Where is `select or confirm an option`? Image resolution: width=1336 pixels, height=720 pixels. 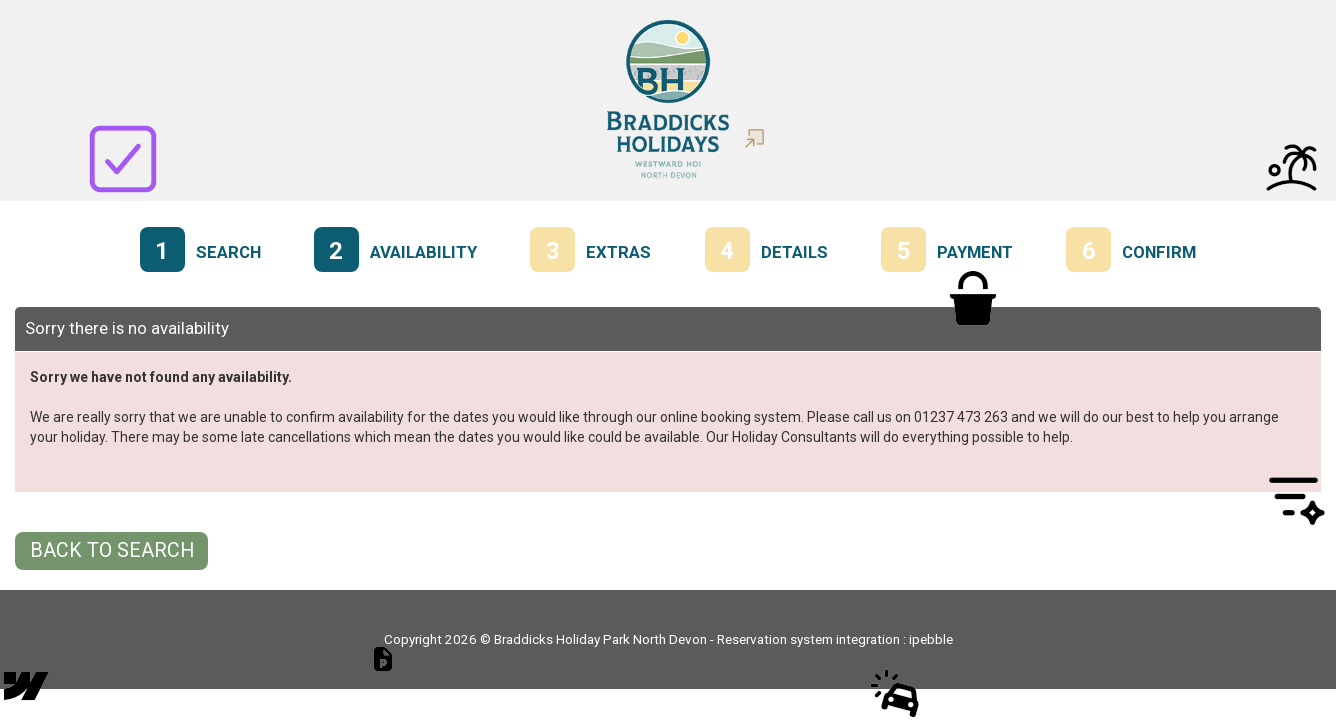 select or confirm an option is located at coordinates (123, 159).